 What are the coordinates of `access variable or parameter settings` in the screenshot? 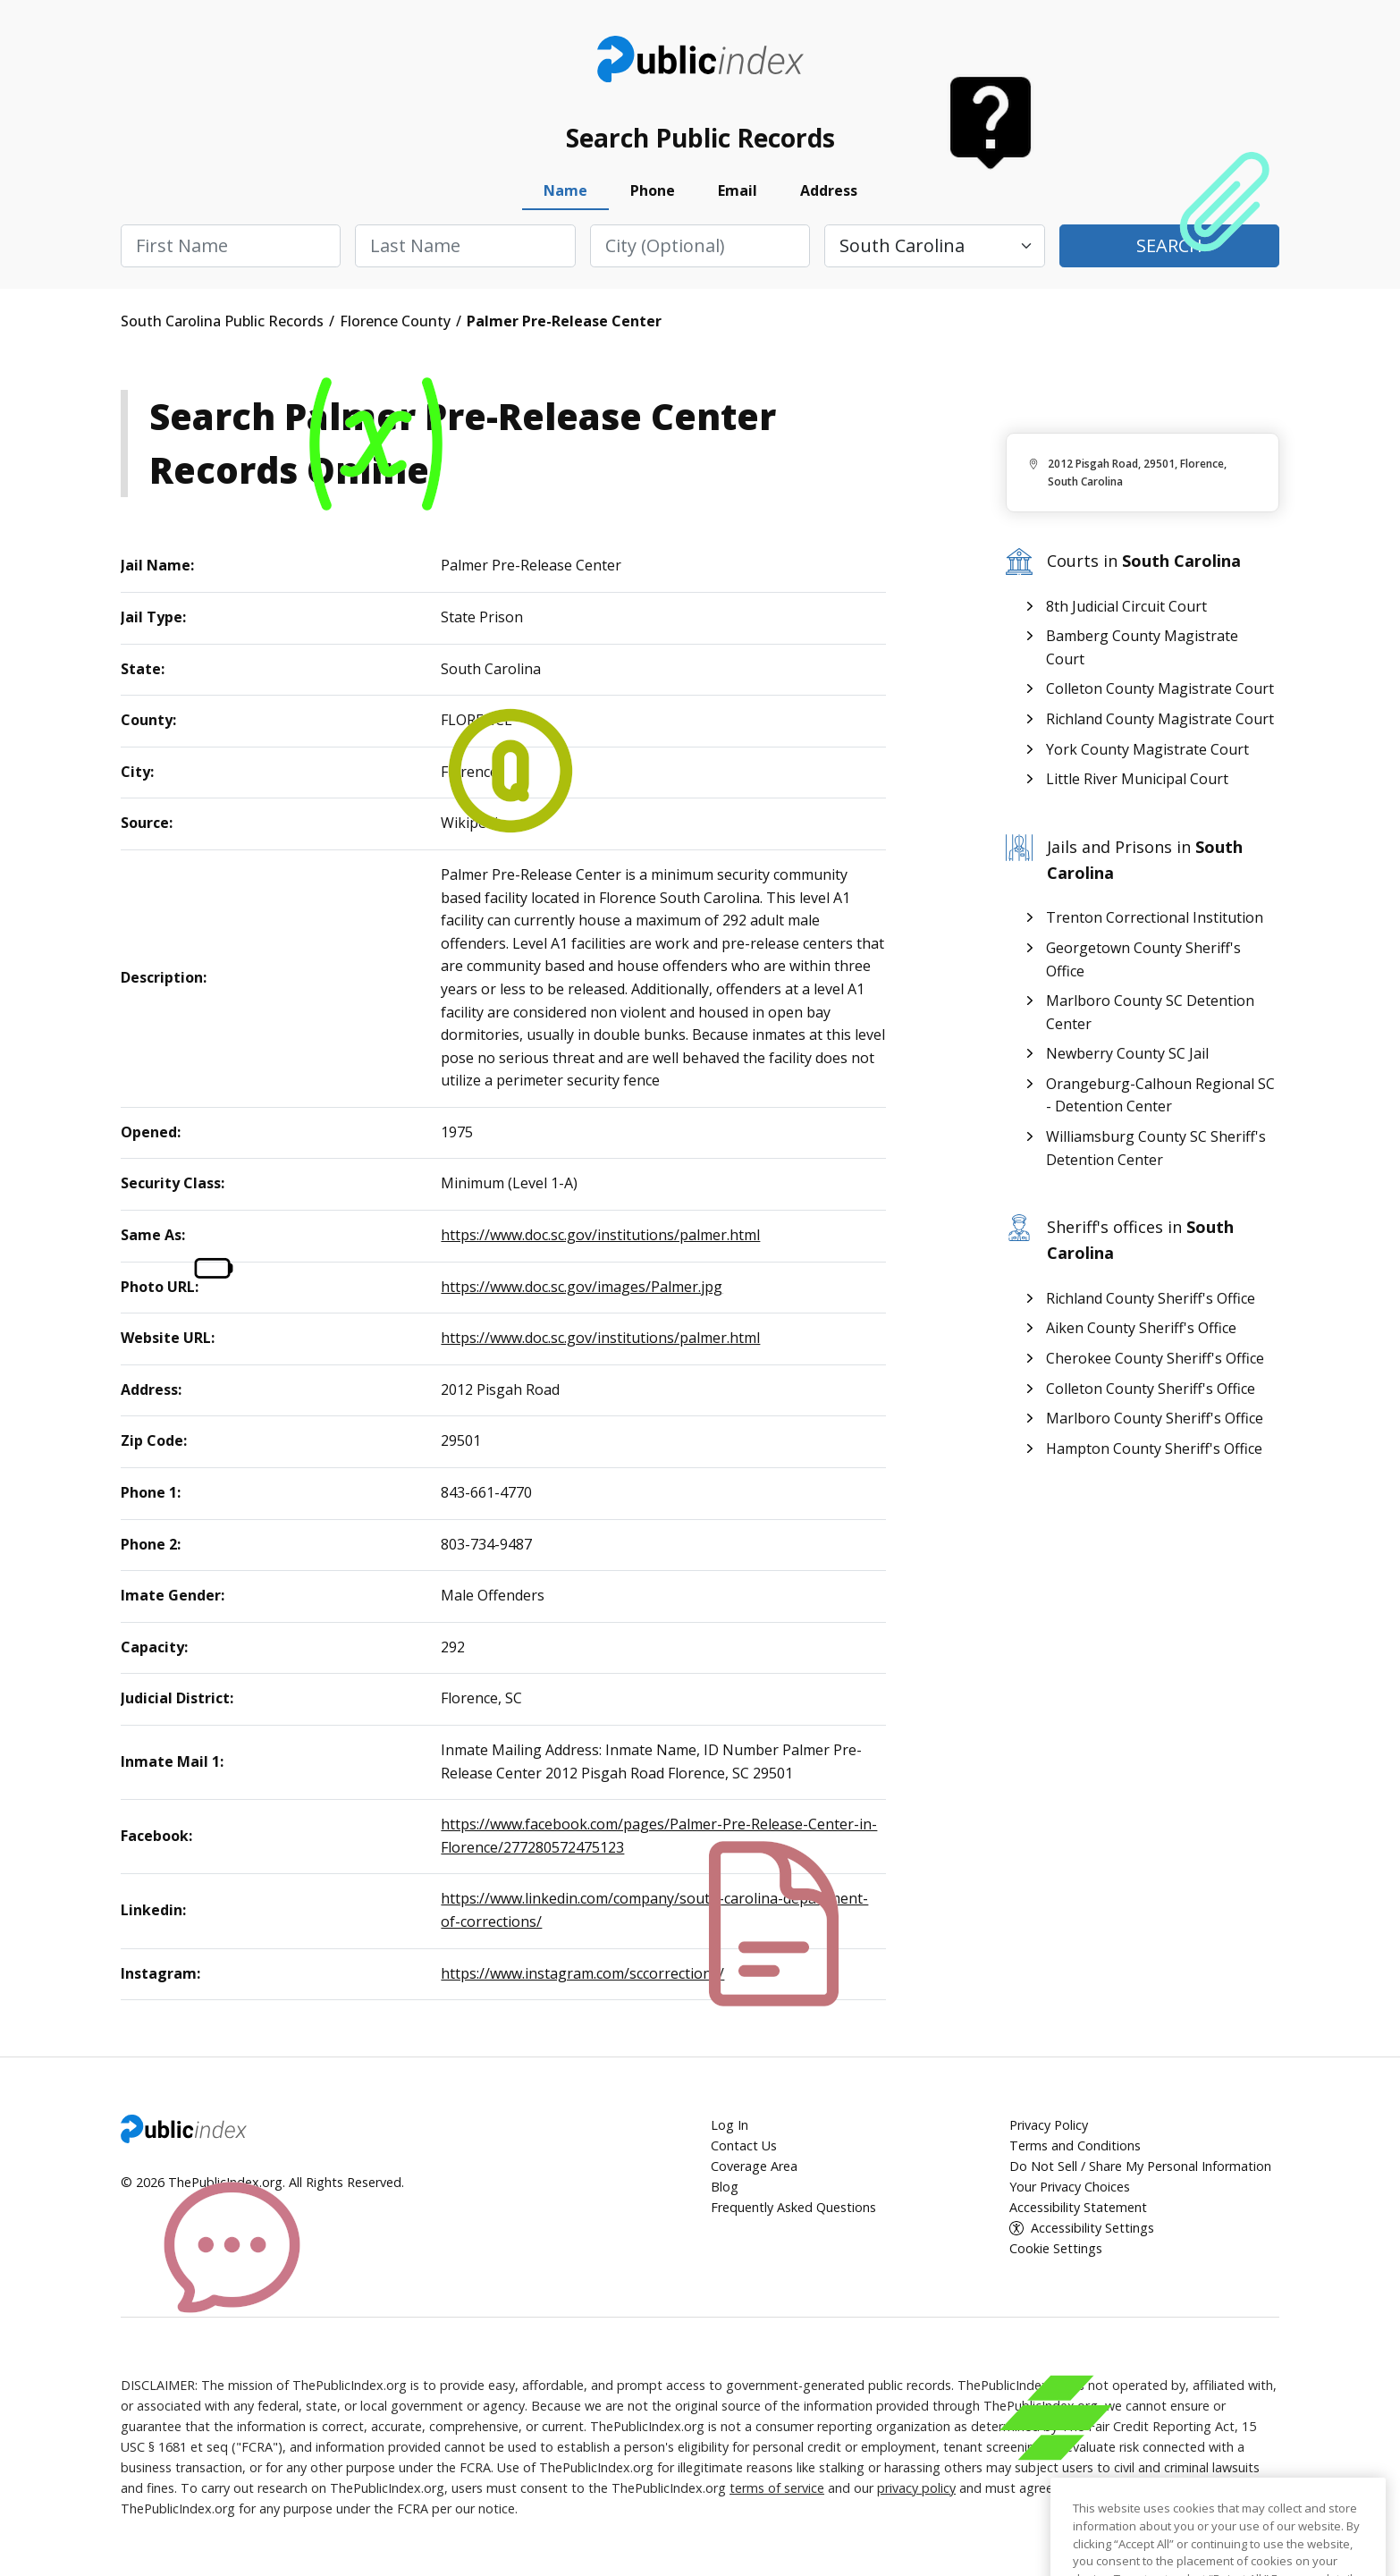 It's located at (375, 443).